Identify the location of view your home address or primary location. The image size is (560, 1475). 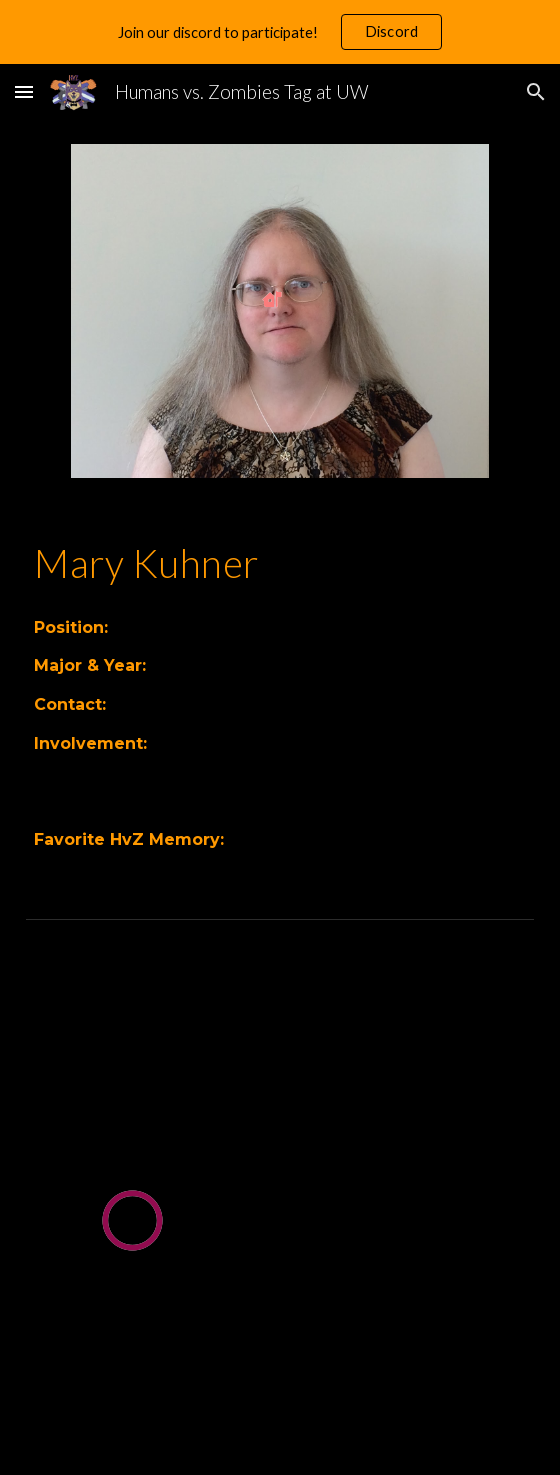
(272, 299).